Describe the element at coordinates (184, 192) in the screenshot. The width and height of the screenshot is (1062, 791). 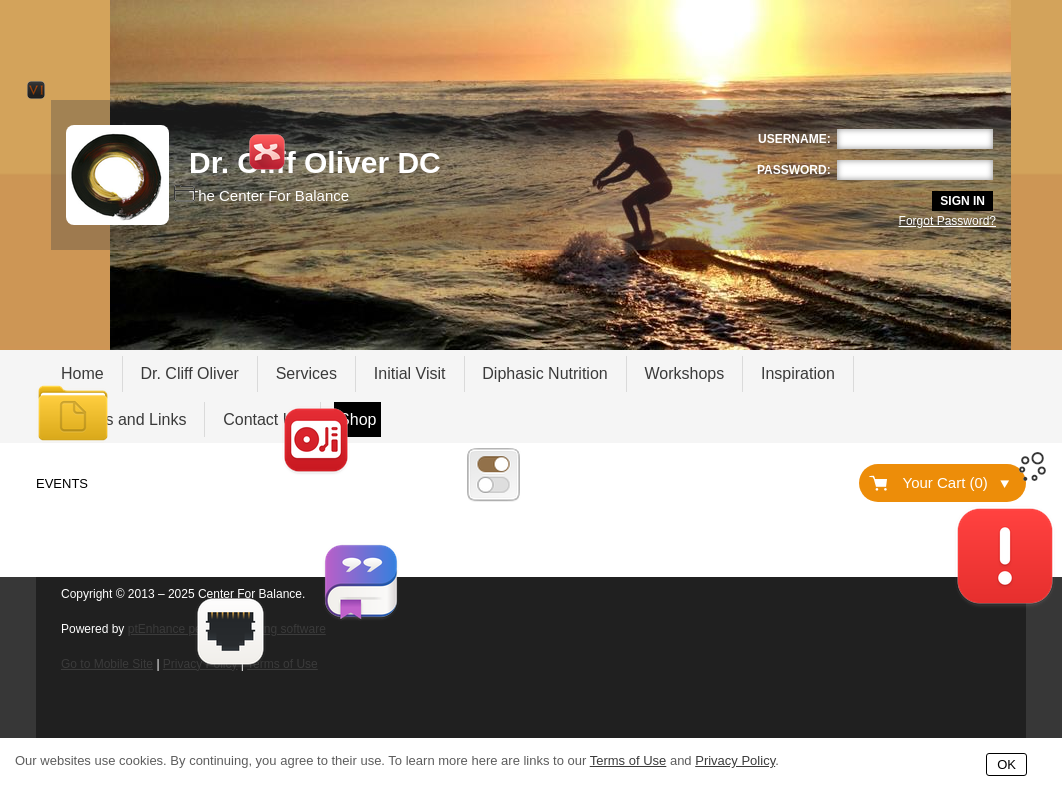
I see `open file manager` at that location.